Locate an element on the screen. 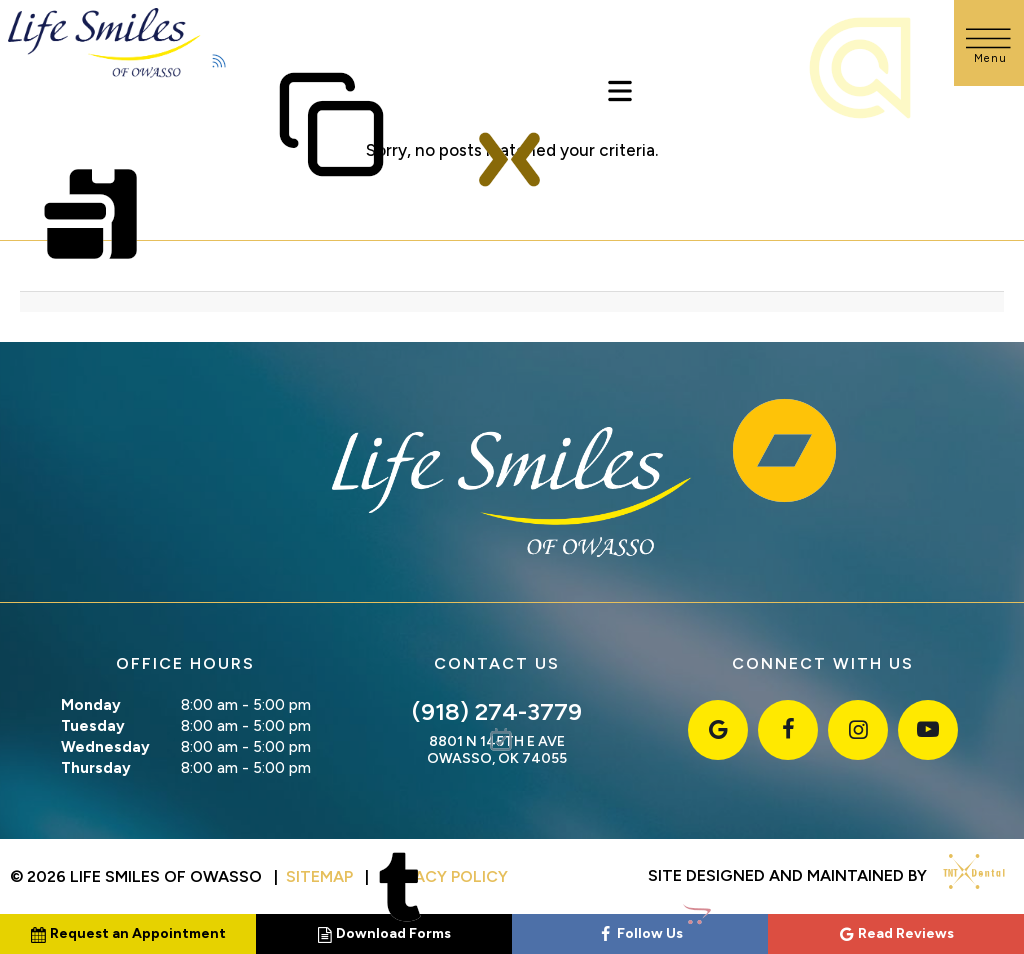 This screenshot has height=954, width=1024. confirm or complete a scheduled event is located at coordinates (501, 740).